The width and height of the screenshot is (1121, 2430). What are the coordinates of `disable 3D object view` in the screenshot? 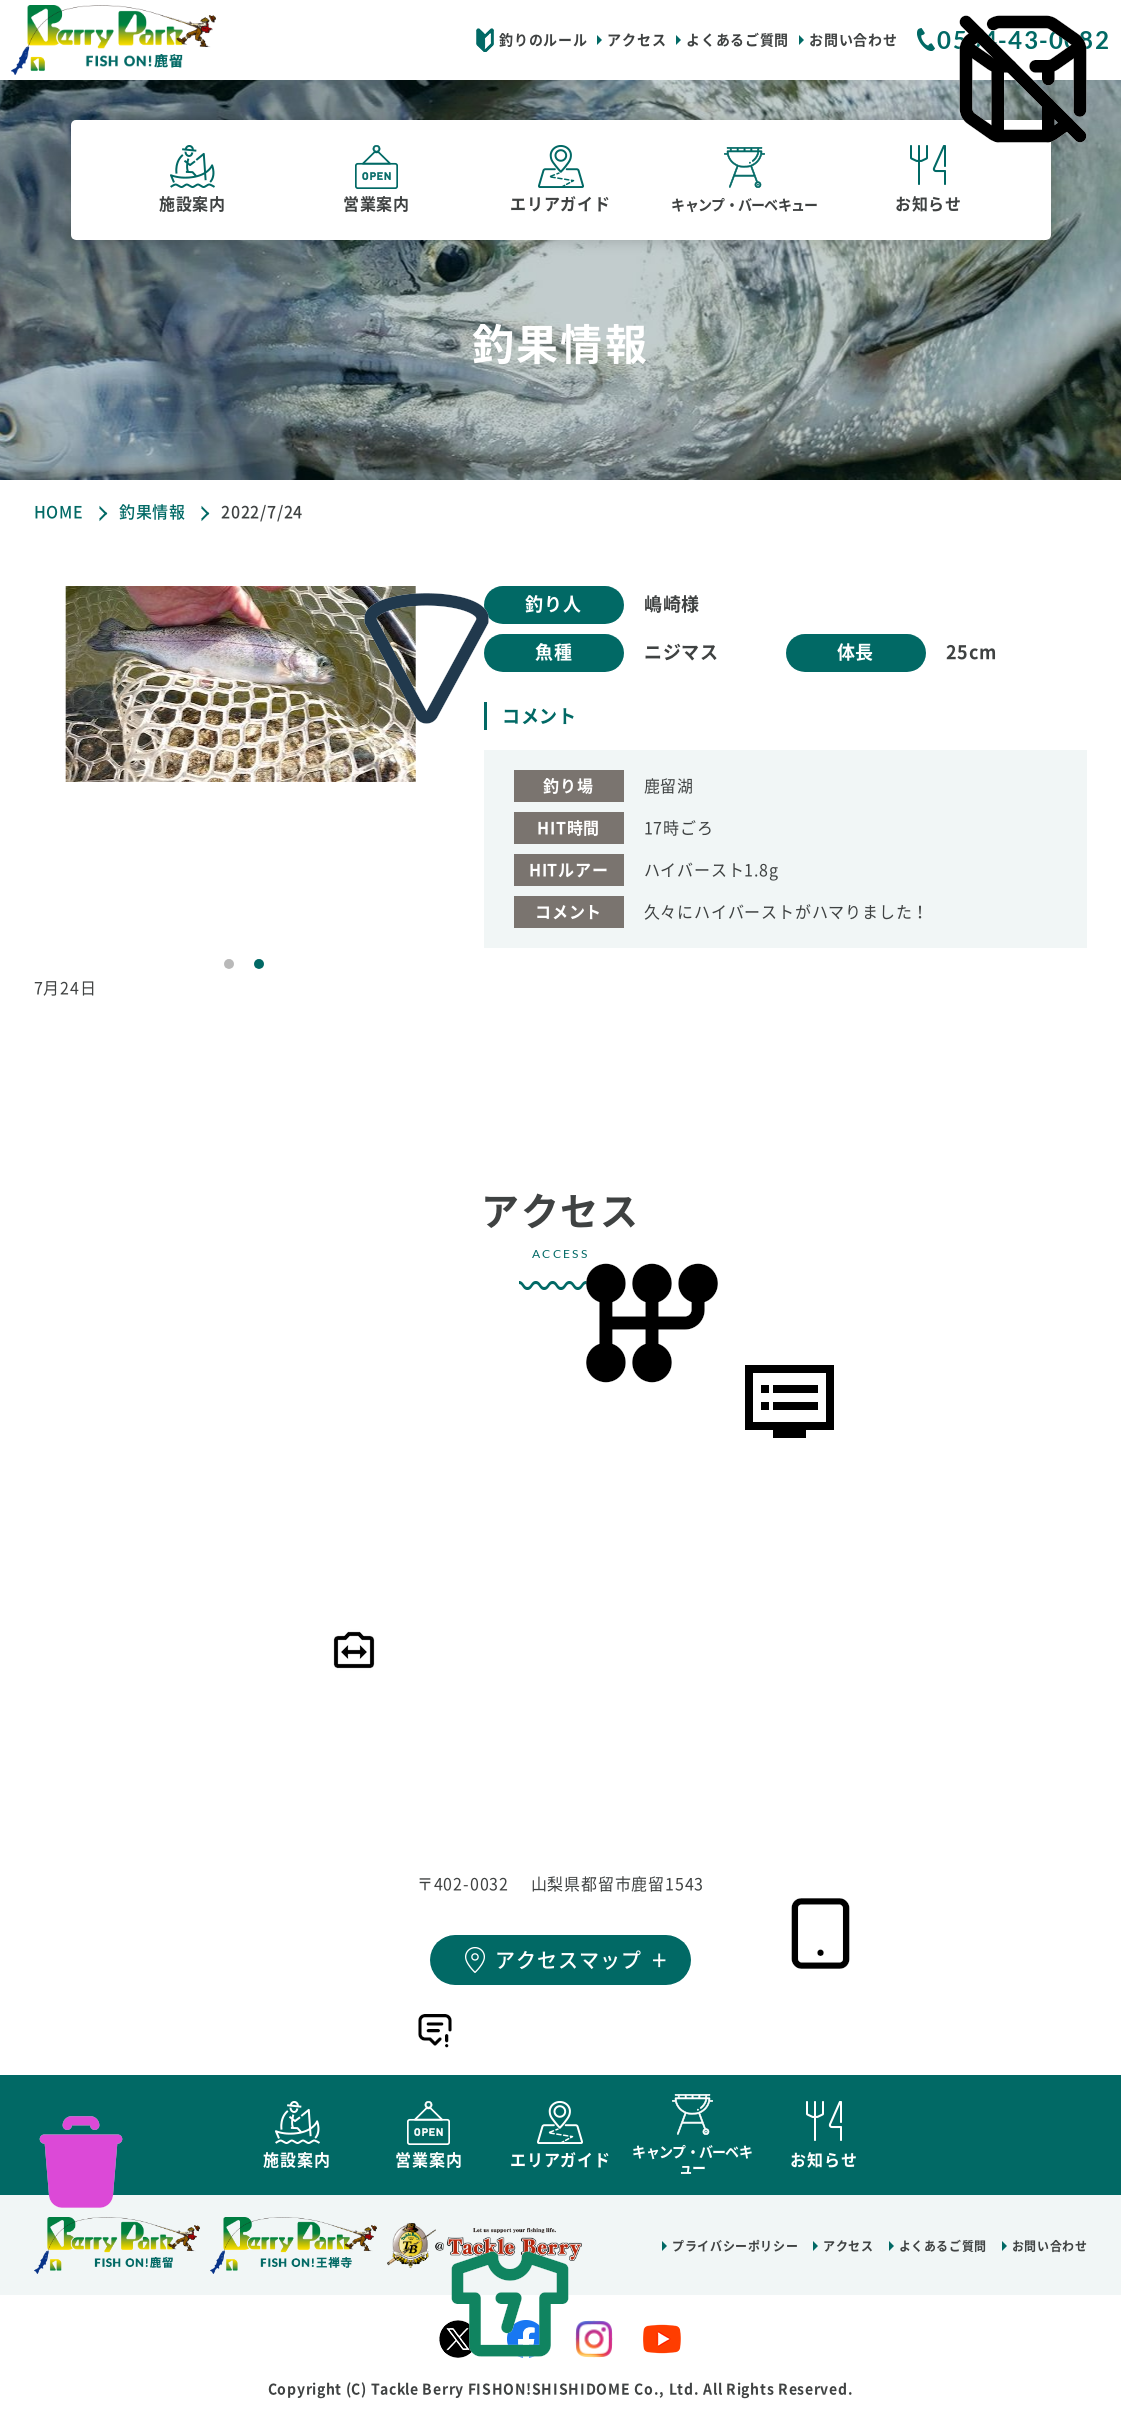 It's located at (1023, 79).